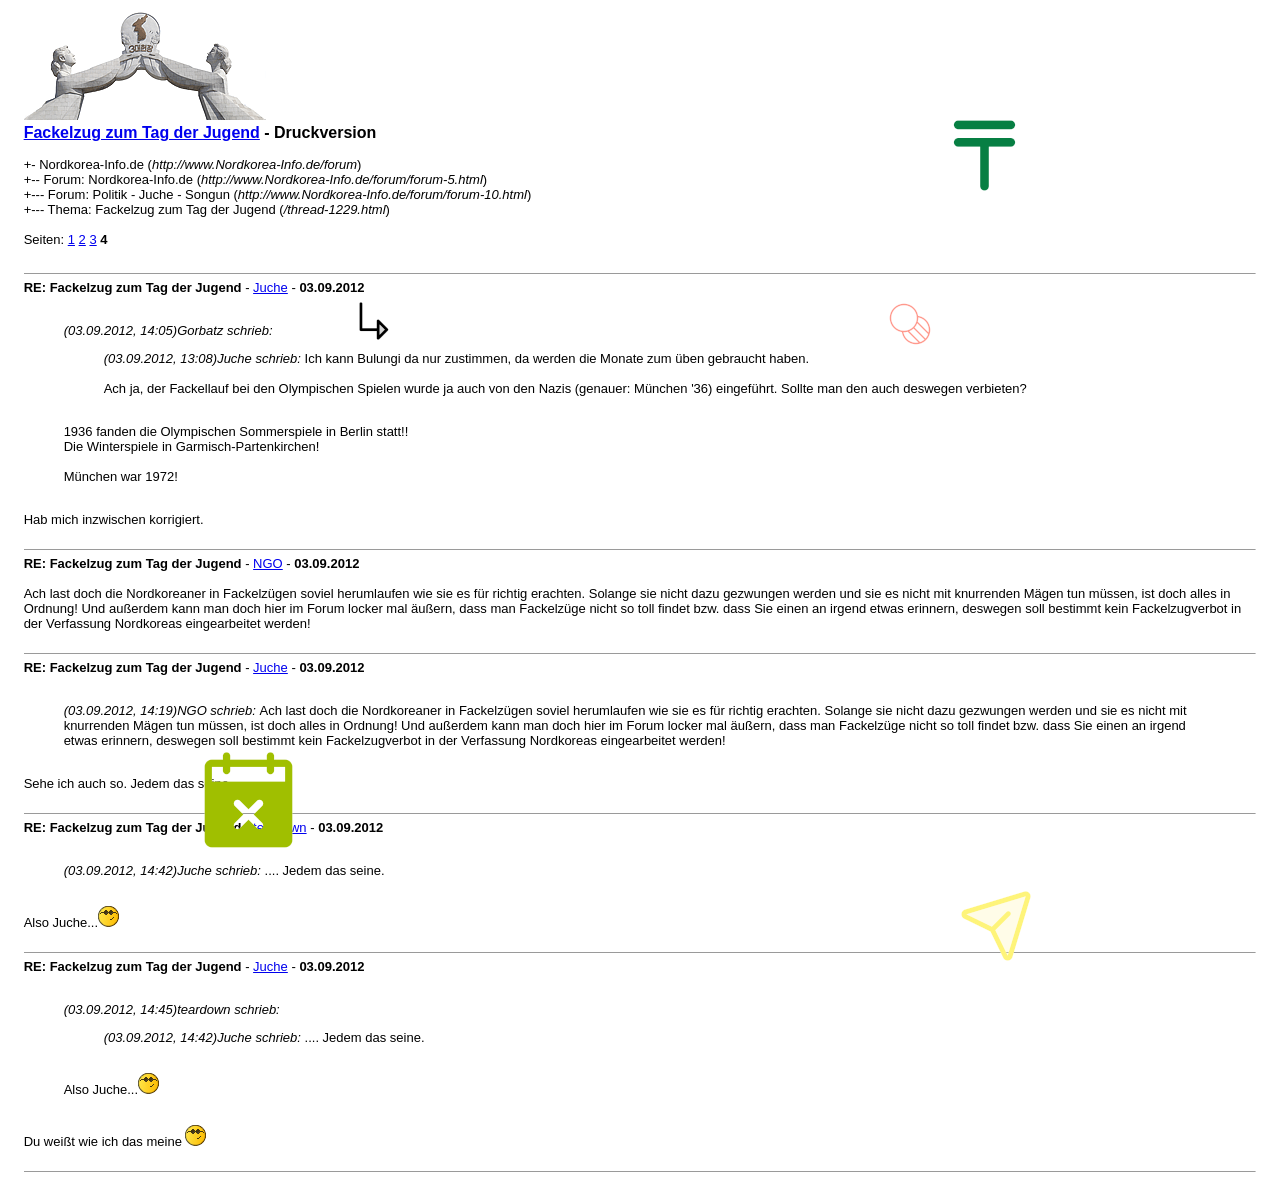  I want to click on redirect or forward content to another destination, so click(371, 321).